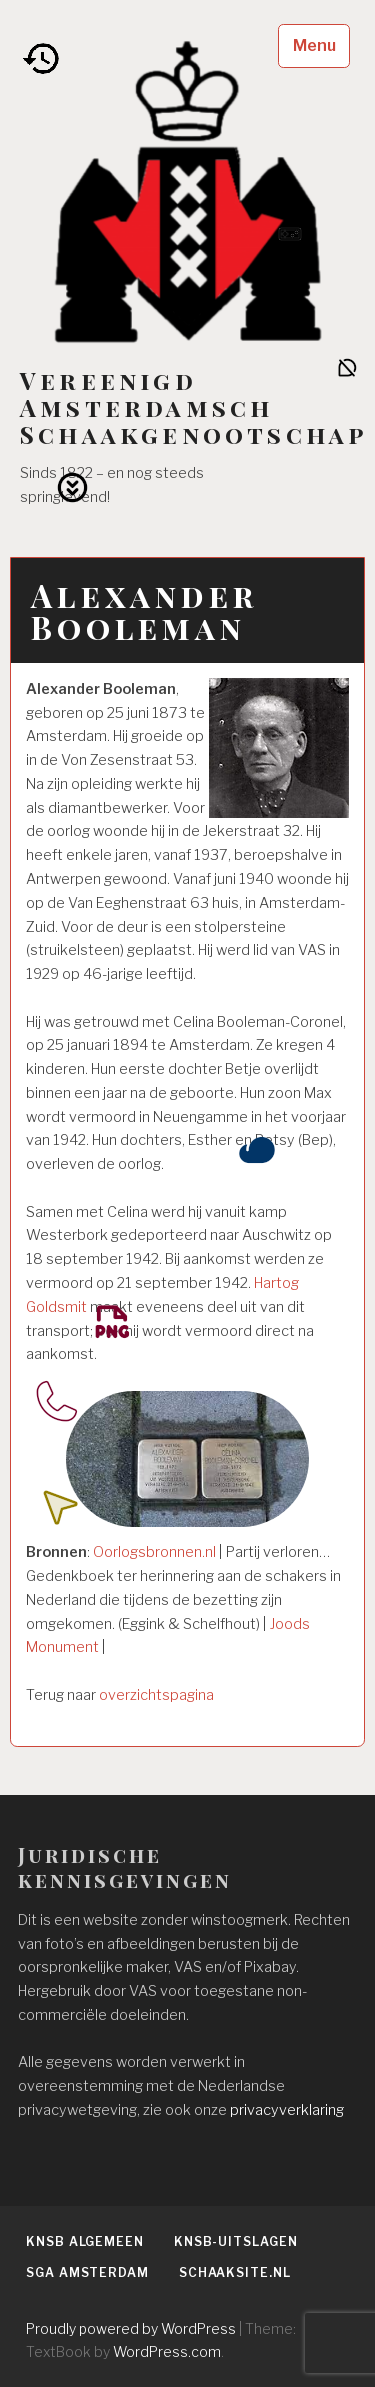 The width and height of the screenshot is (375, 2387). I want to click on expand all content below, so click(72, 487).